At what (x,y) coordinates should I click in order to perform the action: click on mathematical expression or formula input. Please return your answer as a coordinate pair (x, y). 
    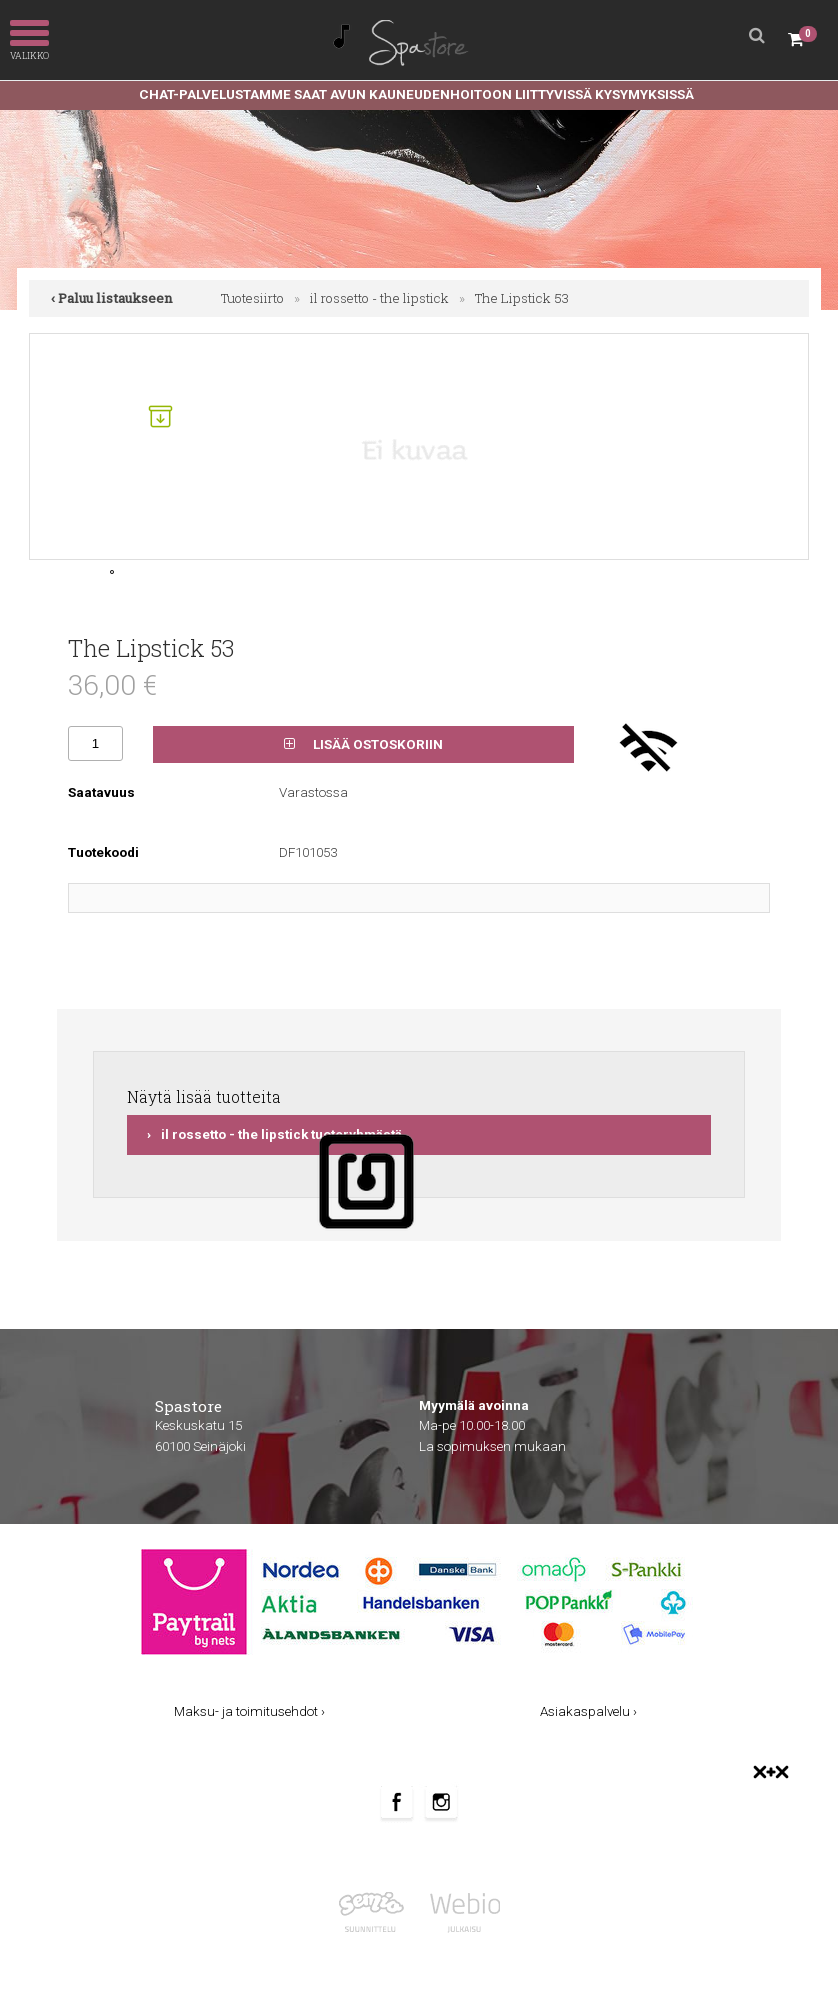
    Looking at the image, I should click on (771, 1772).